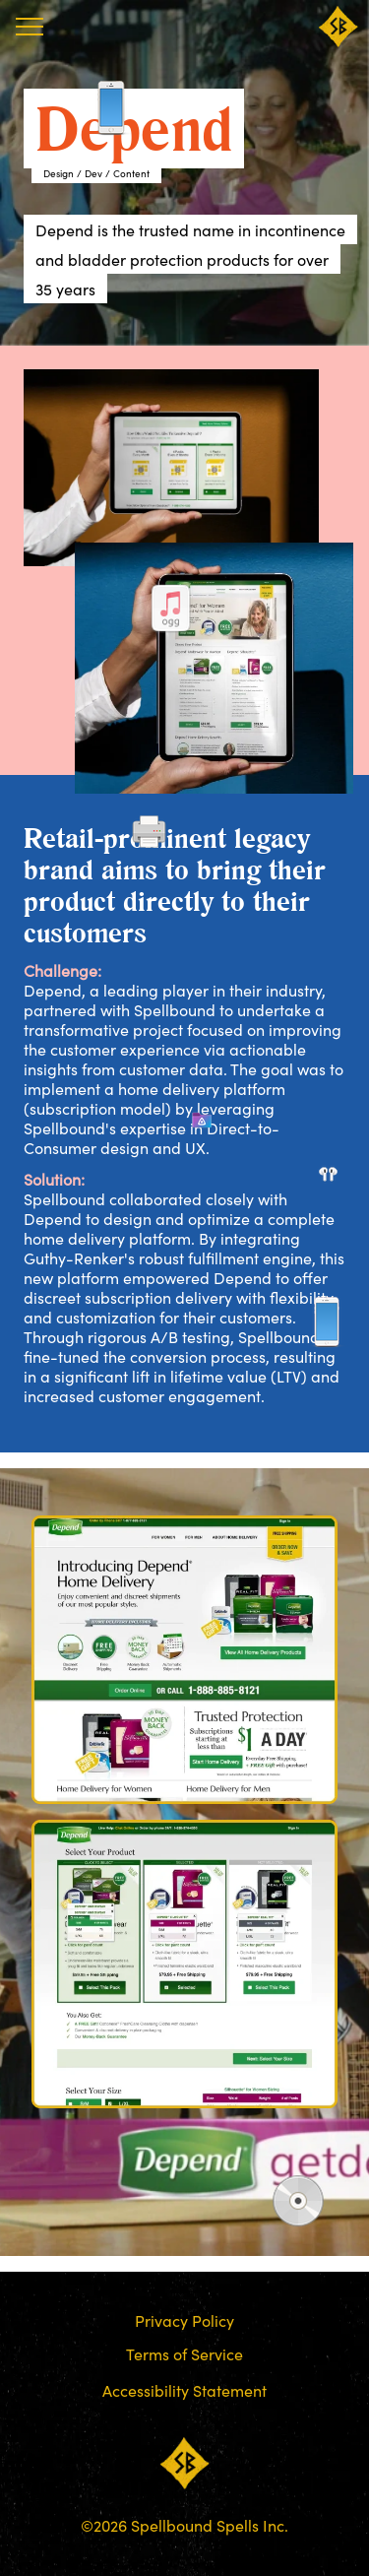  I want to click on indicates a connected iPhone device, so click(111, 108).